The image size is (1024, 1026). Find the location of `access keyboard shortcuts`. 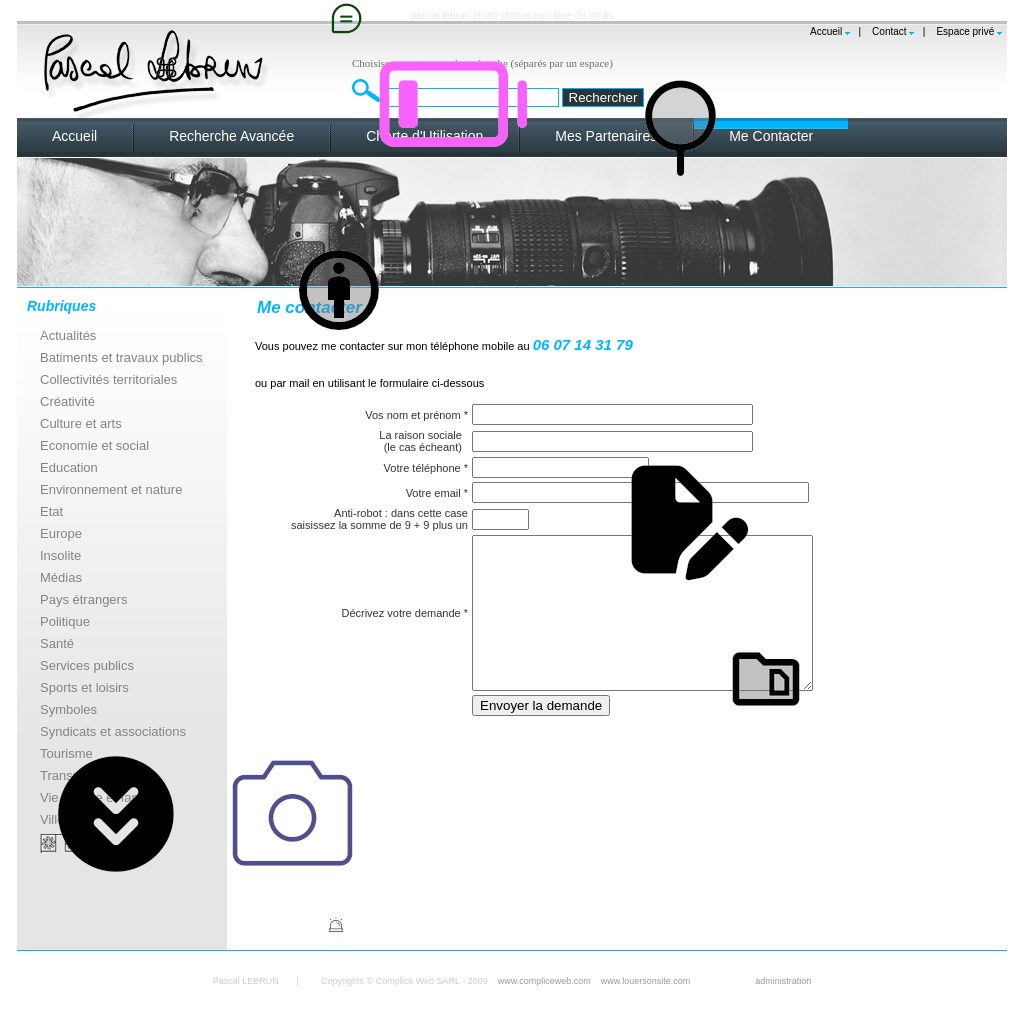

access keyboard shortcuts is located at coordinates (166, 67).